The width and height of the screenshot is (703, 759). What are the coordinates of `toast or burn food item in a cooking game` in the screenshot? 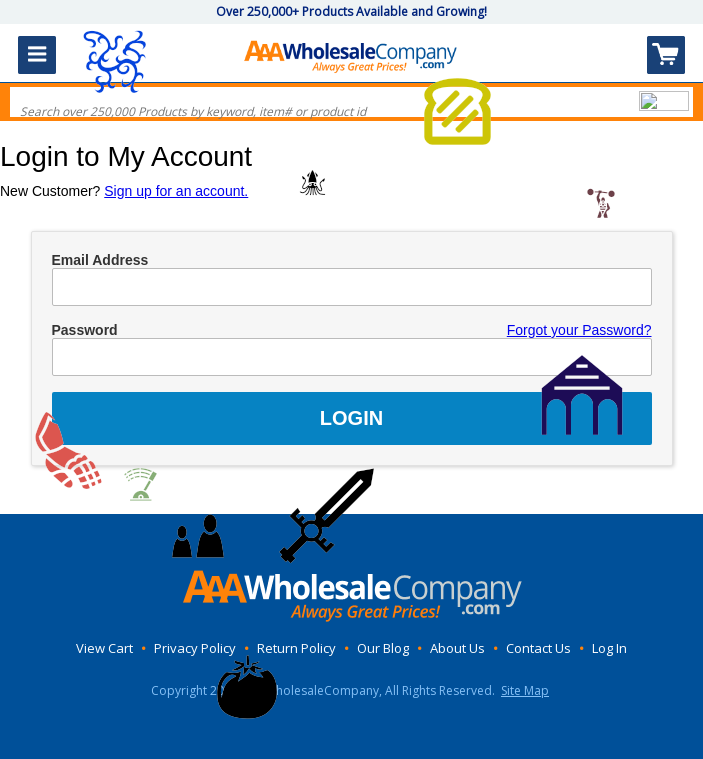 It's located at (457, 111).